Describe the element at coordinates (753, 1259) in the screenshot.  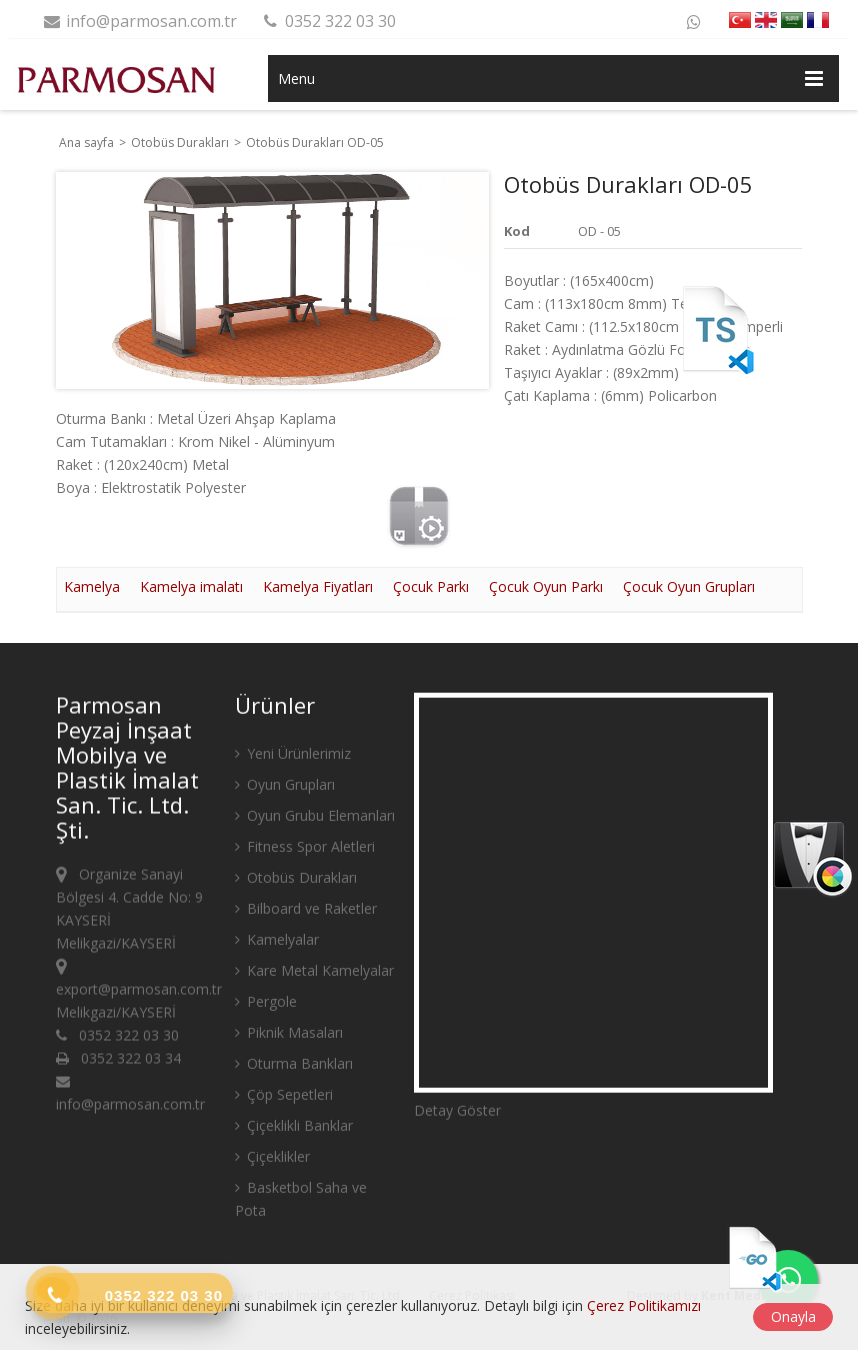
I see `open a Go language file in Visual Studio Code` at that location.